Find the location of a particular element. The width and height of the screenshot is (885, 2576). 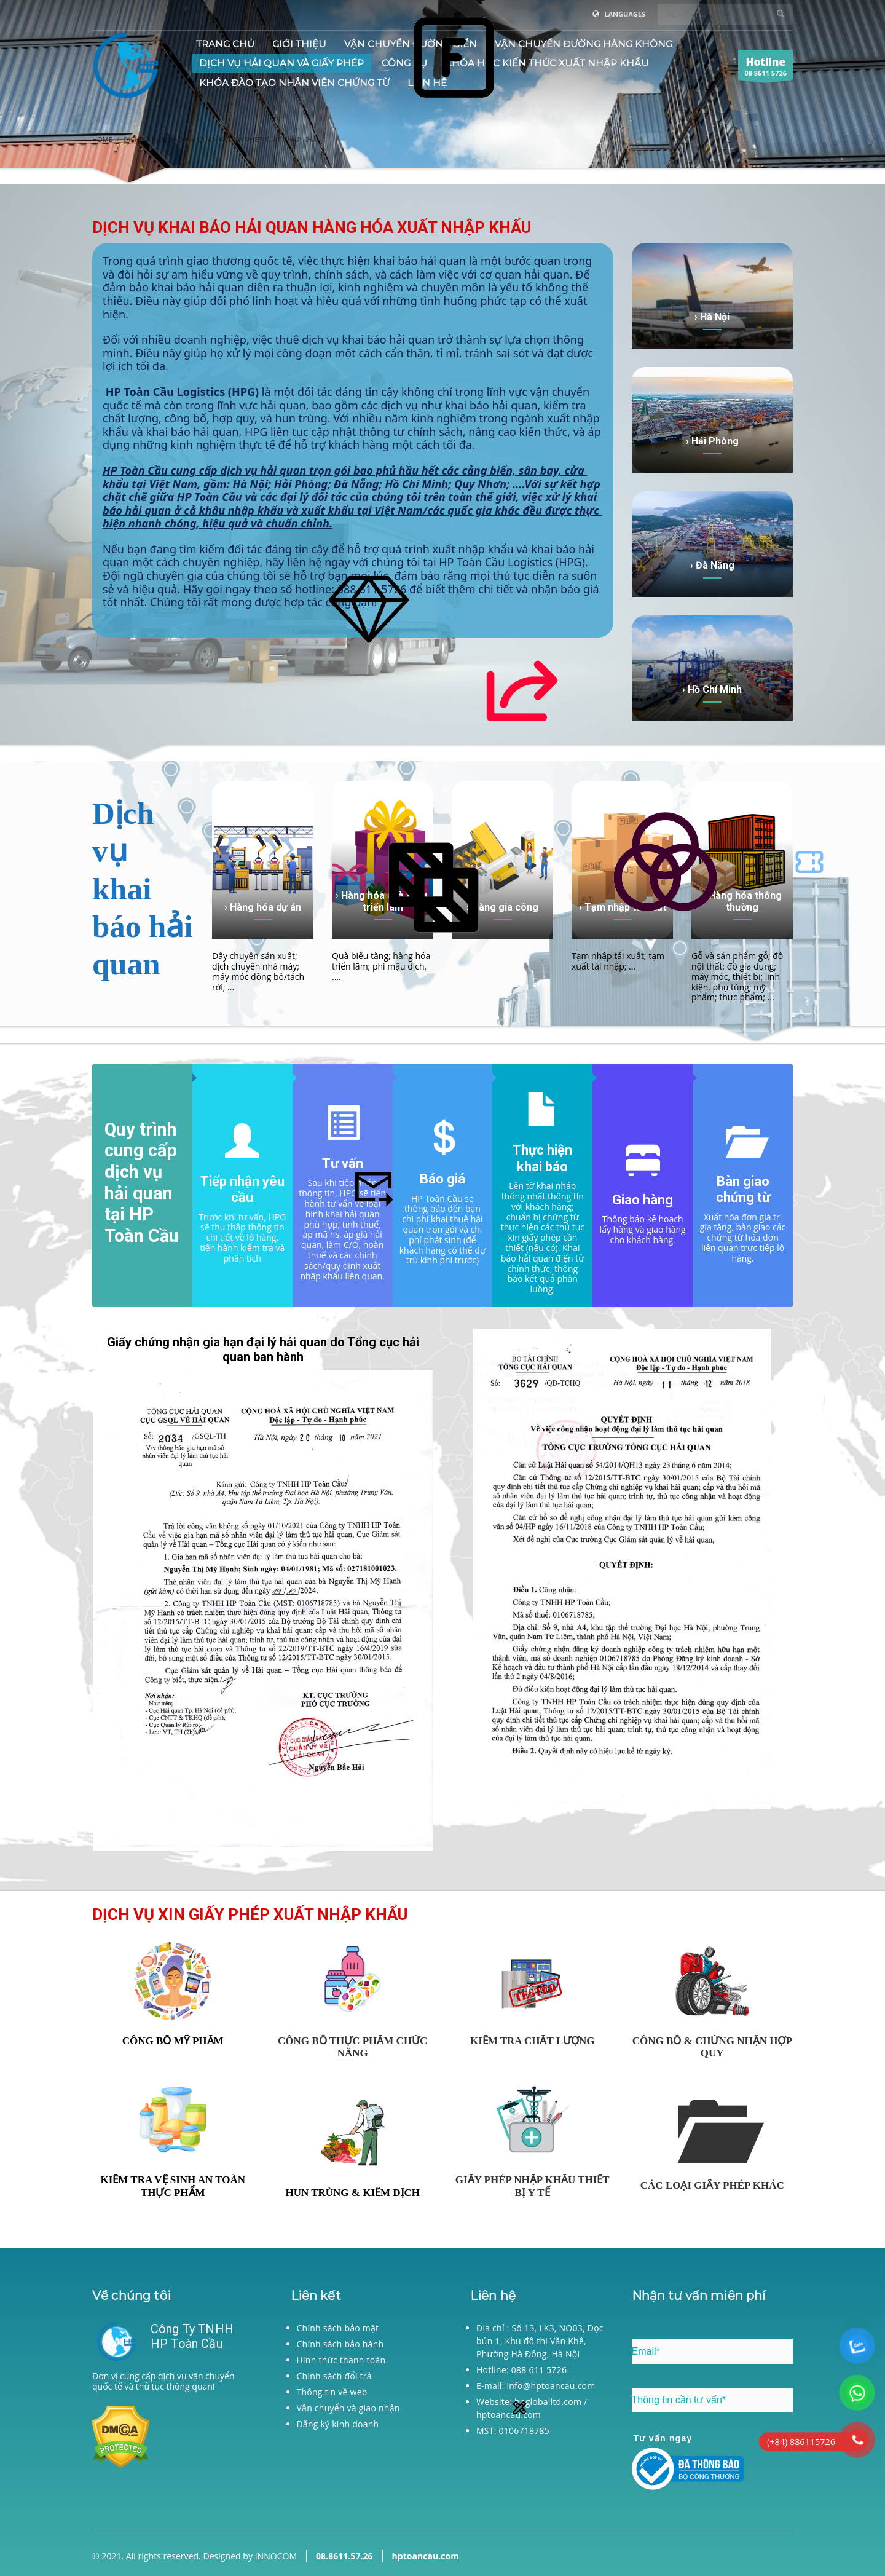

exclude or subtract overlapping areas is located at coordinates (433, 887).